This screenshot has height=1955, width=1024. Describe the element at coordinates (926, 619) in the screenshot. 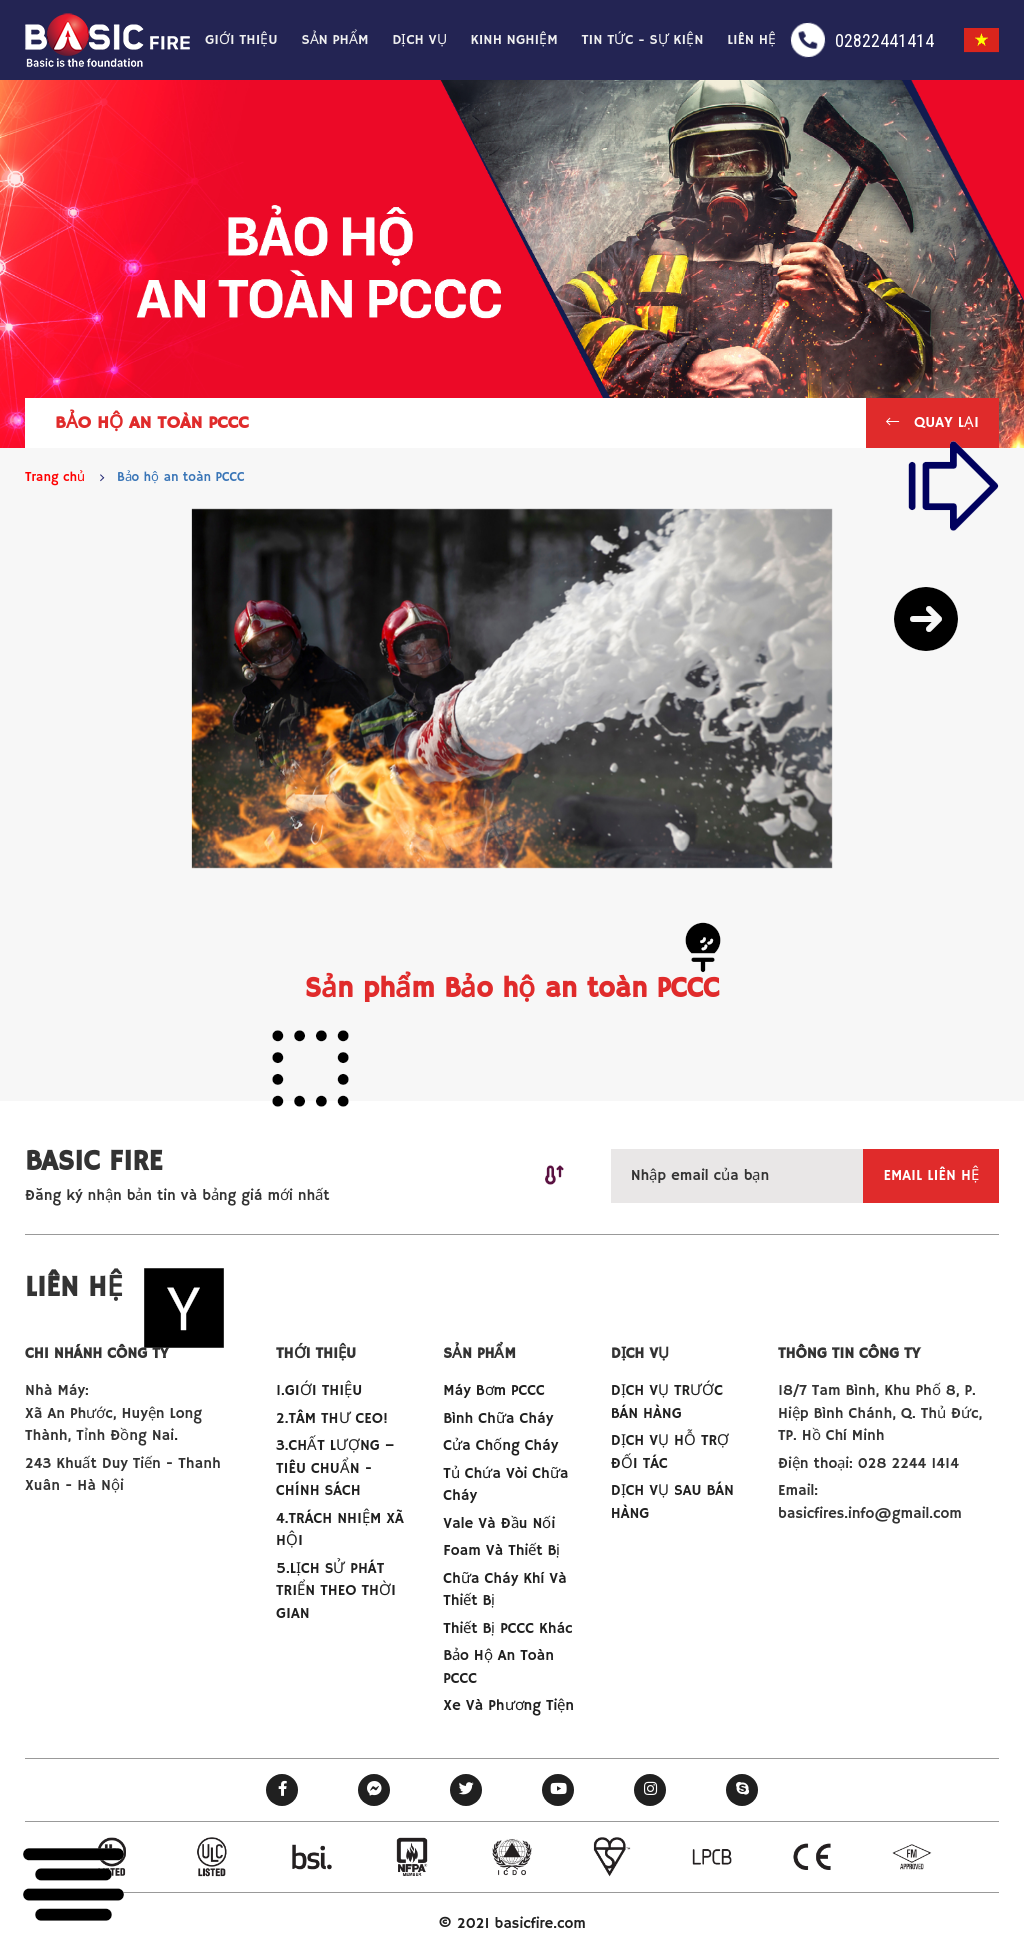

I see `proceed to the next step` at that location.